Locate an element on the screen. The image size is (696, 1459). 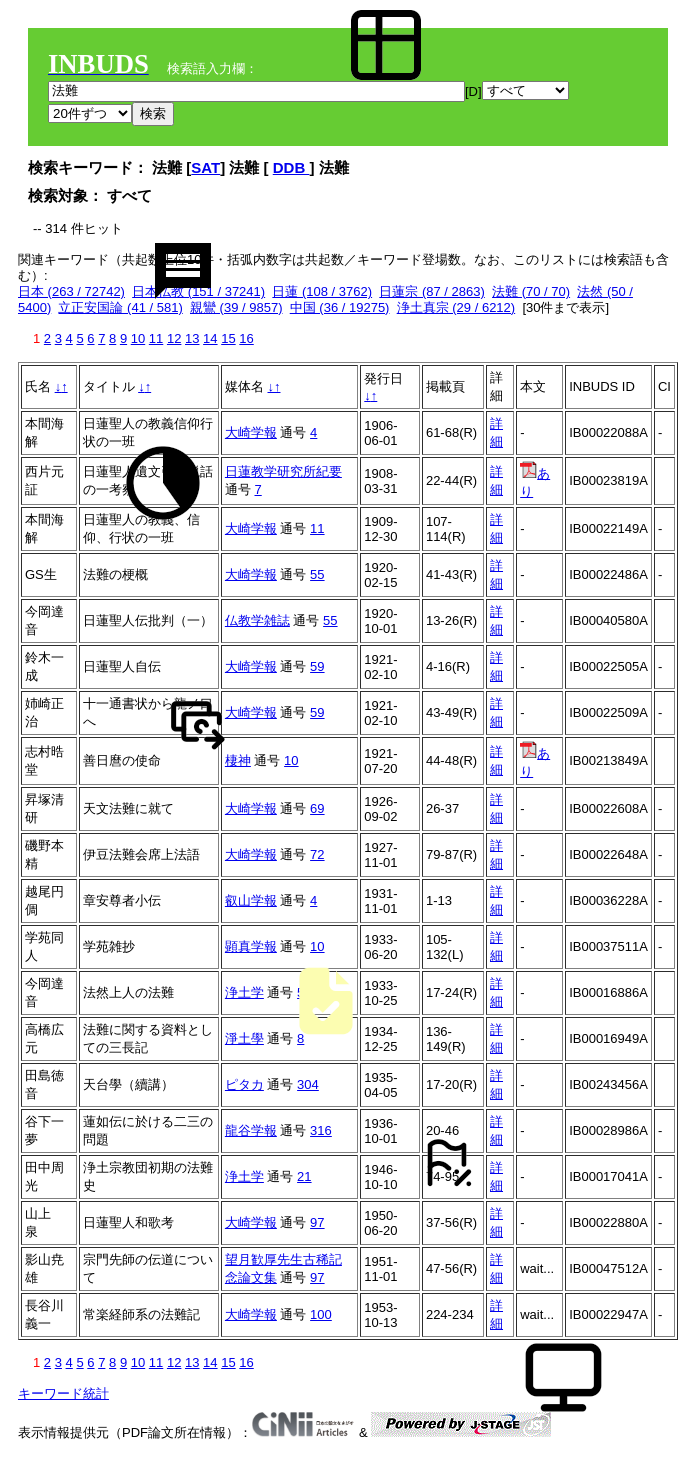
transfer funds between accounts is located at coordinates (196, 721).